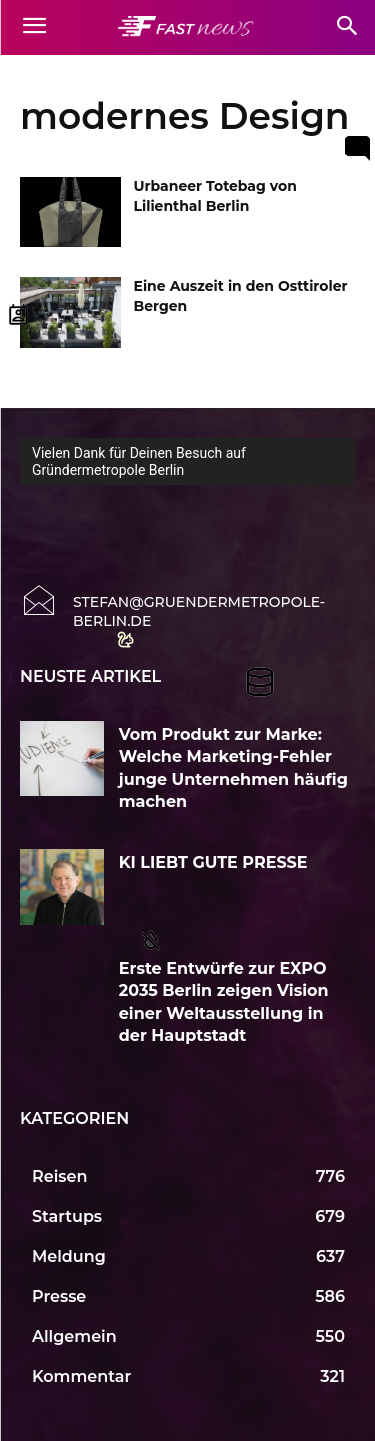 The height and width of the screenshot is (1441, 375). Describe the element at coordinates (151, 940) in the screenshot. I see `reset text or fill color to default` at that location.